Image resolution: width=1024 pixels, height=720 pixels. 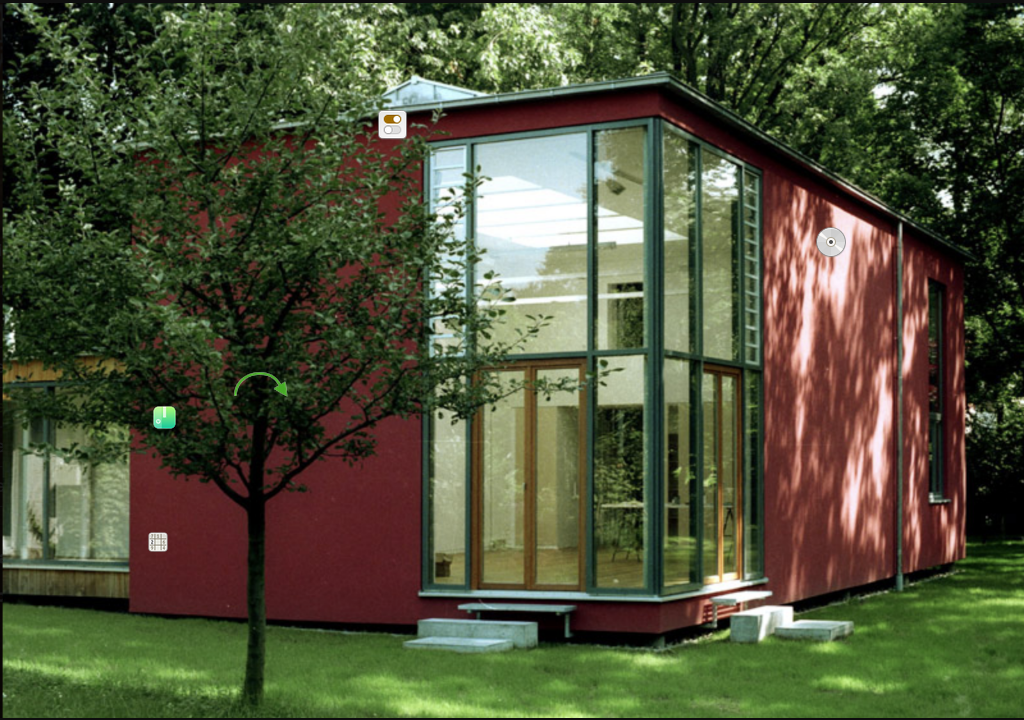 I want to click on redo the last undone action, so click(x=261, y=384).